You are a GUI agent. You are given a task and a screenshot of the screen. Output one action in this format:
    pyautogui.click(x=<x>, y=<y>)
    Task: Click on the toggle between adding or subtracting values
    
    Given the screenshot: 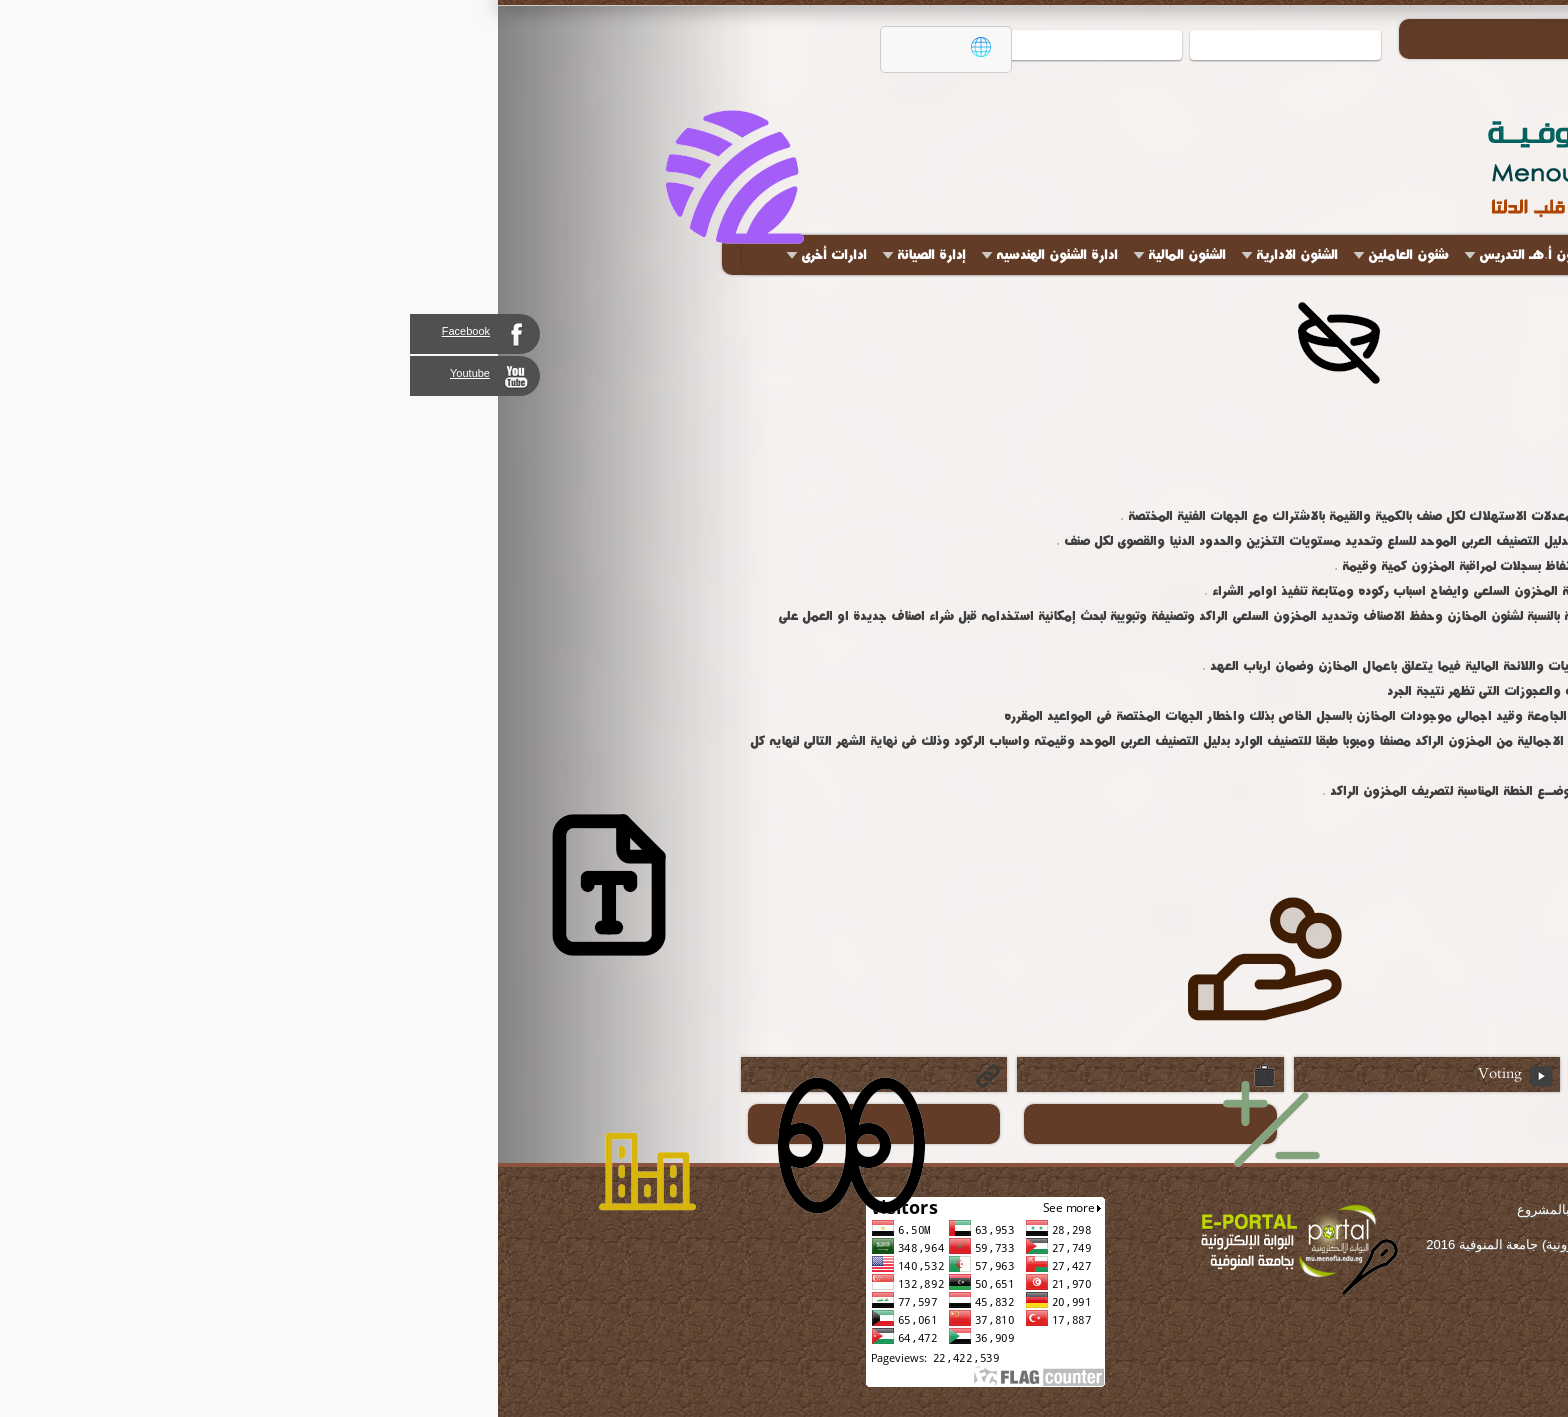 What is the action you would take?
    pyautogui.click(x=1271, y=1129)
    